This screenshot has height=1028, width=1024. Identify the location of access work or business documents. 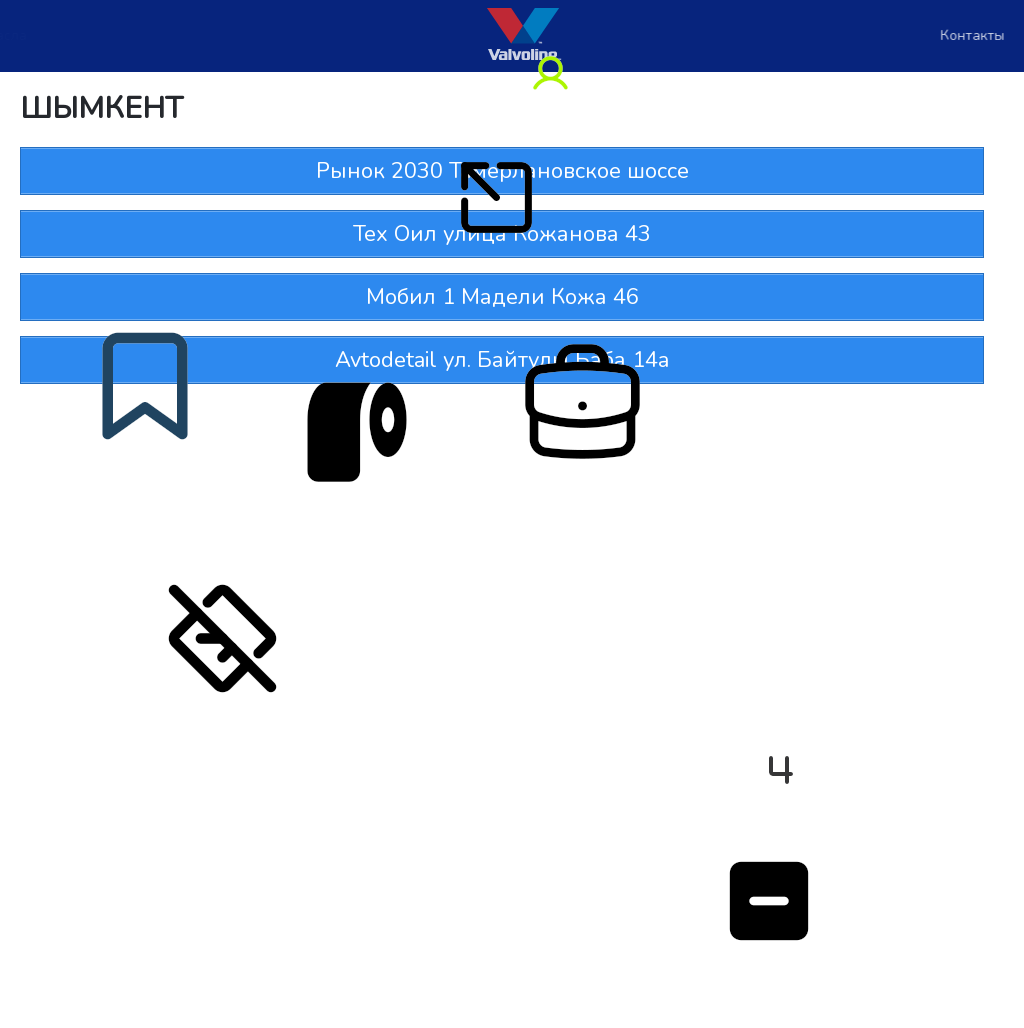
(582, 401).